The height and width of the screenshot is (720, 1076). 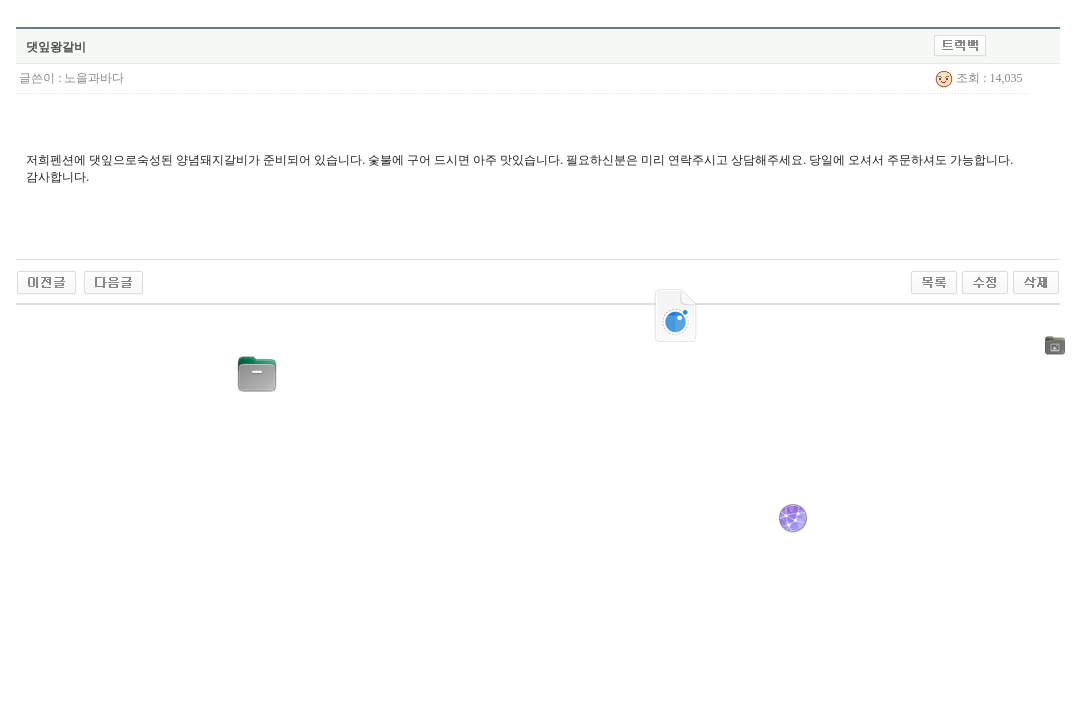 What do you see at coordinates (675, 315) in the screenshot?
I see `lua script file` at bounding box center [675, 315].